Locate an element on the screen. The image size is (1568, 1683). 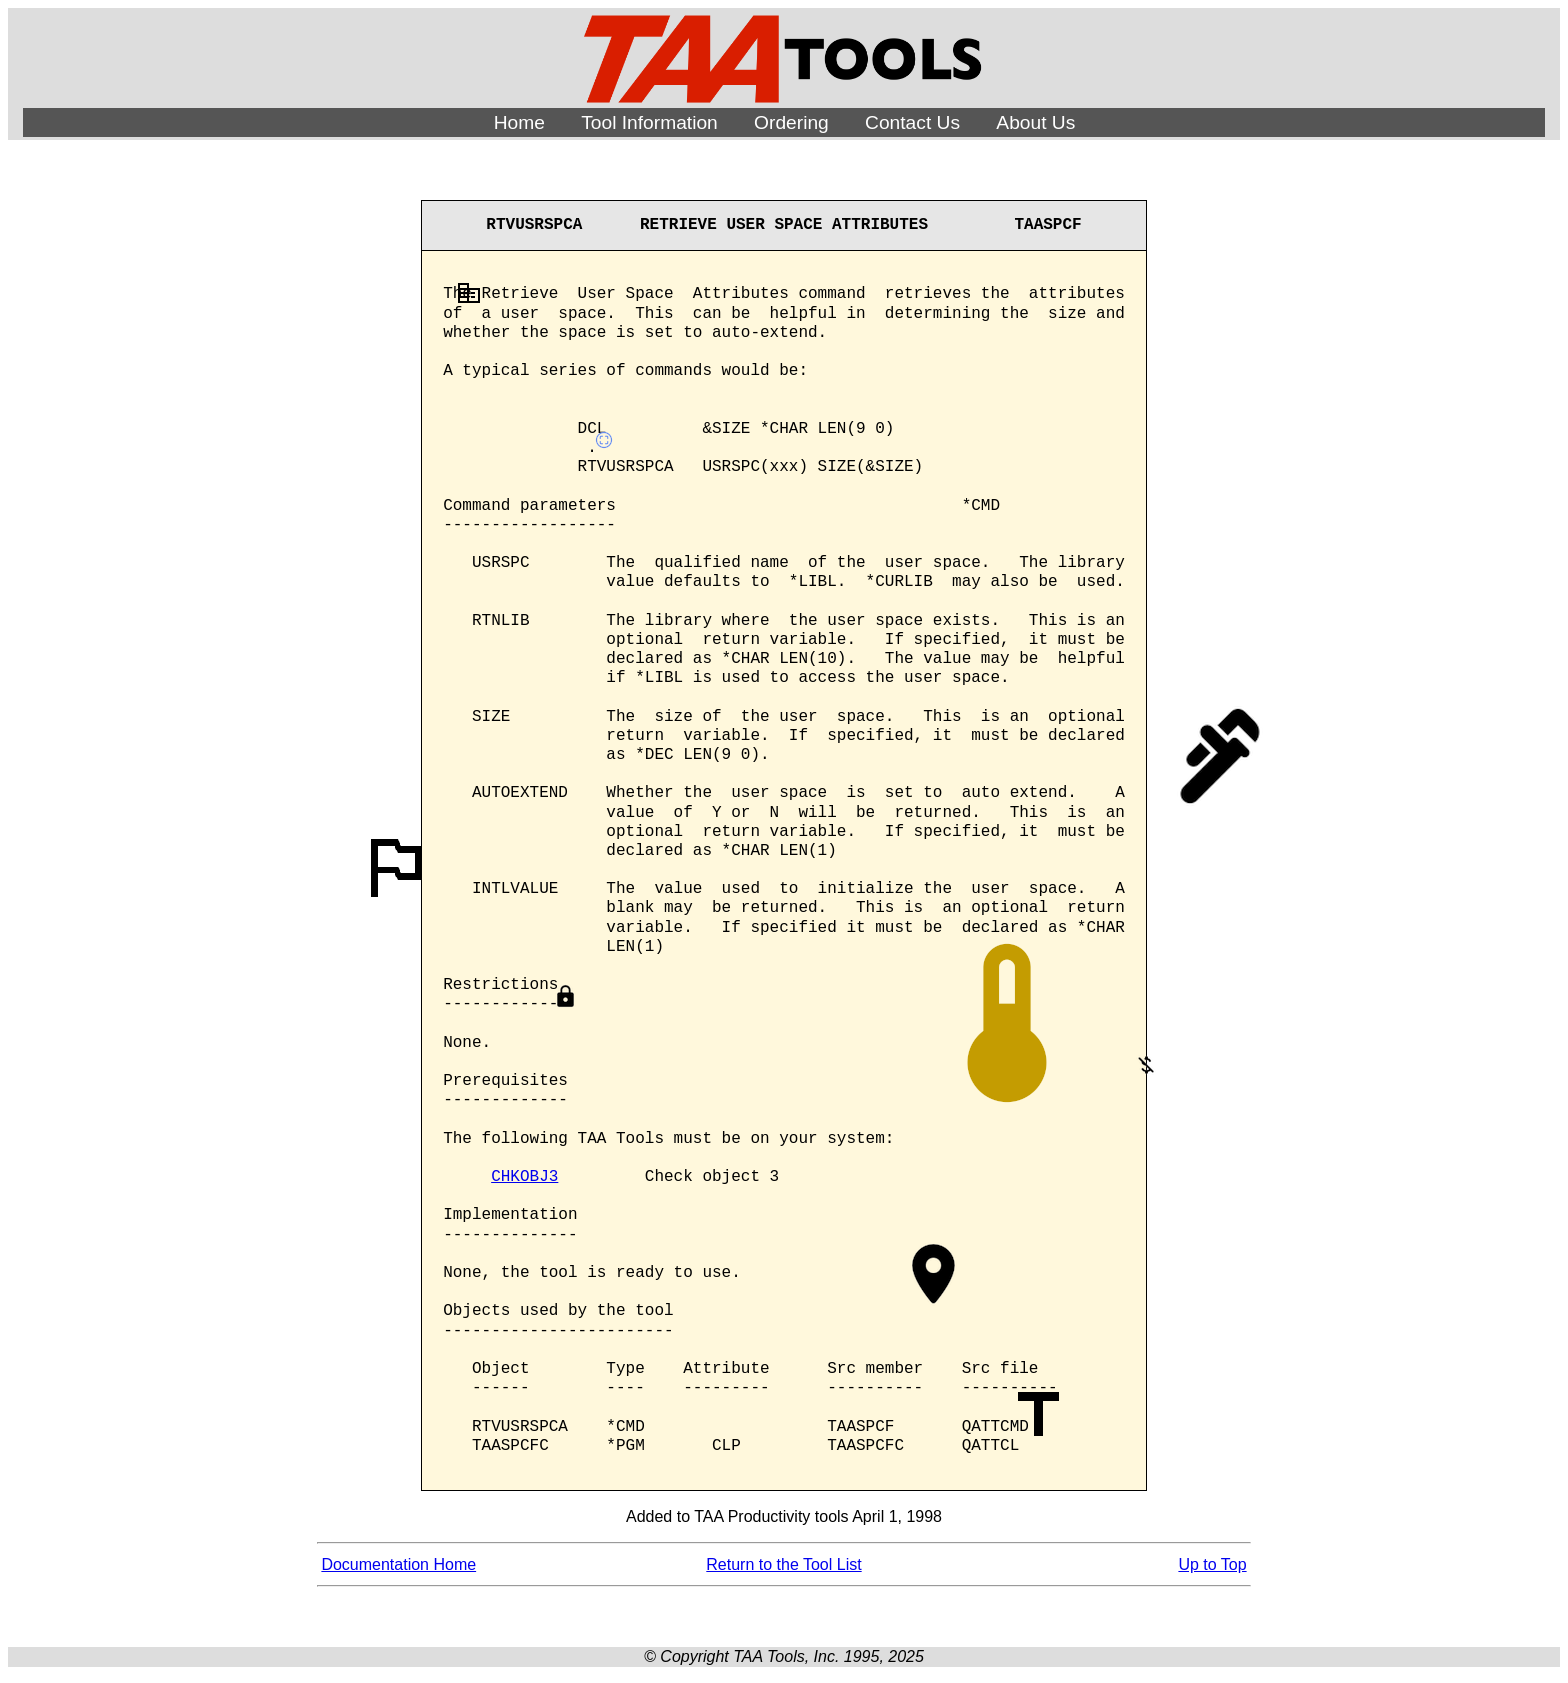
tap to scan a QR code or barcode is located at coordinates (604, 440).